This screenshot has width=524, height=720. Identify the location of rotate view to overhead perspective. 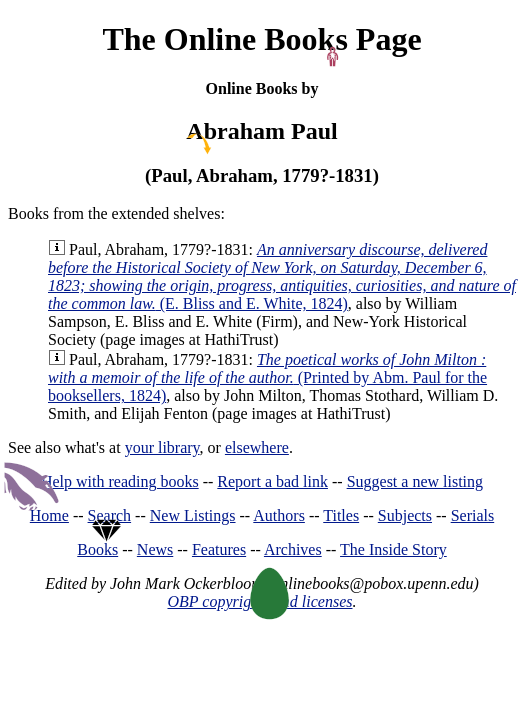
(199, 144).